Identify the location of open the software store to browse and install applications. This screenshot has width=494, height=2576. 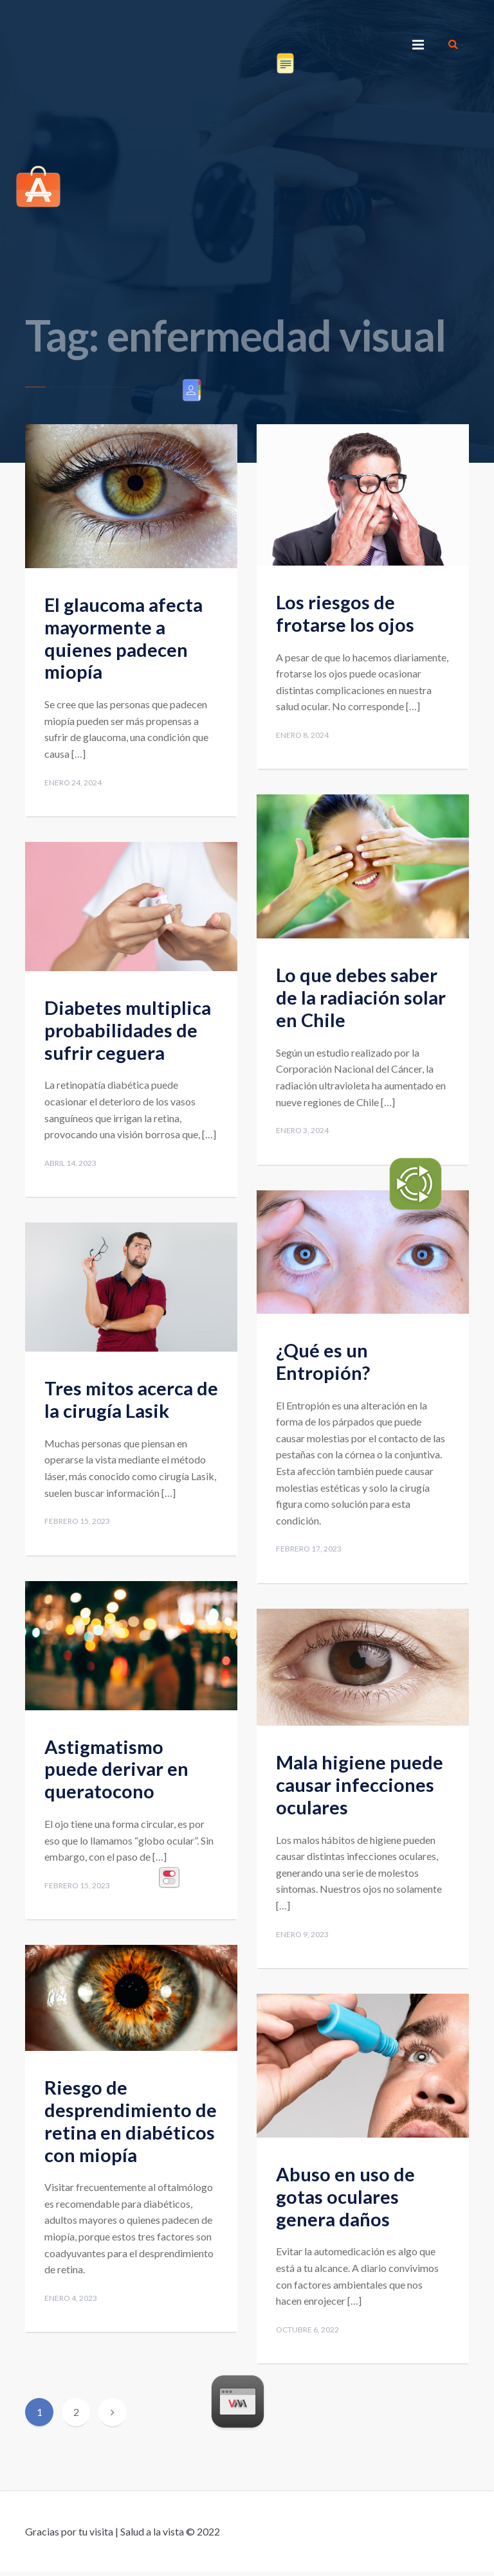
(38, 190).